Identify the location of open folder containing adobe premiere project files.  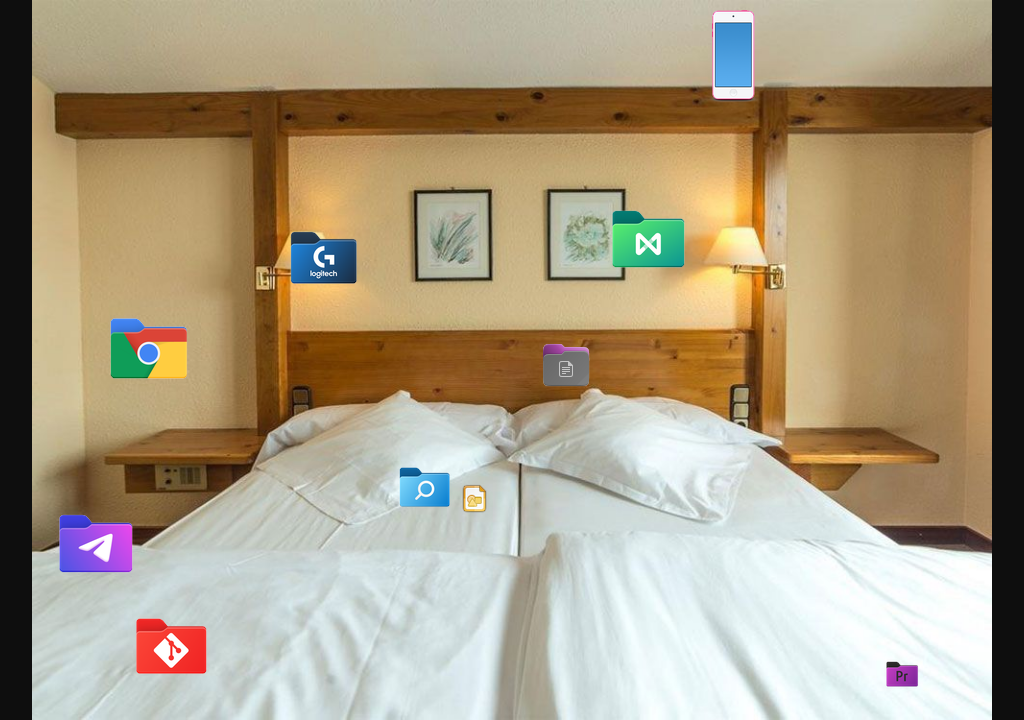
(902, 675).